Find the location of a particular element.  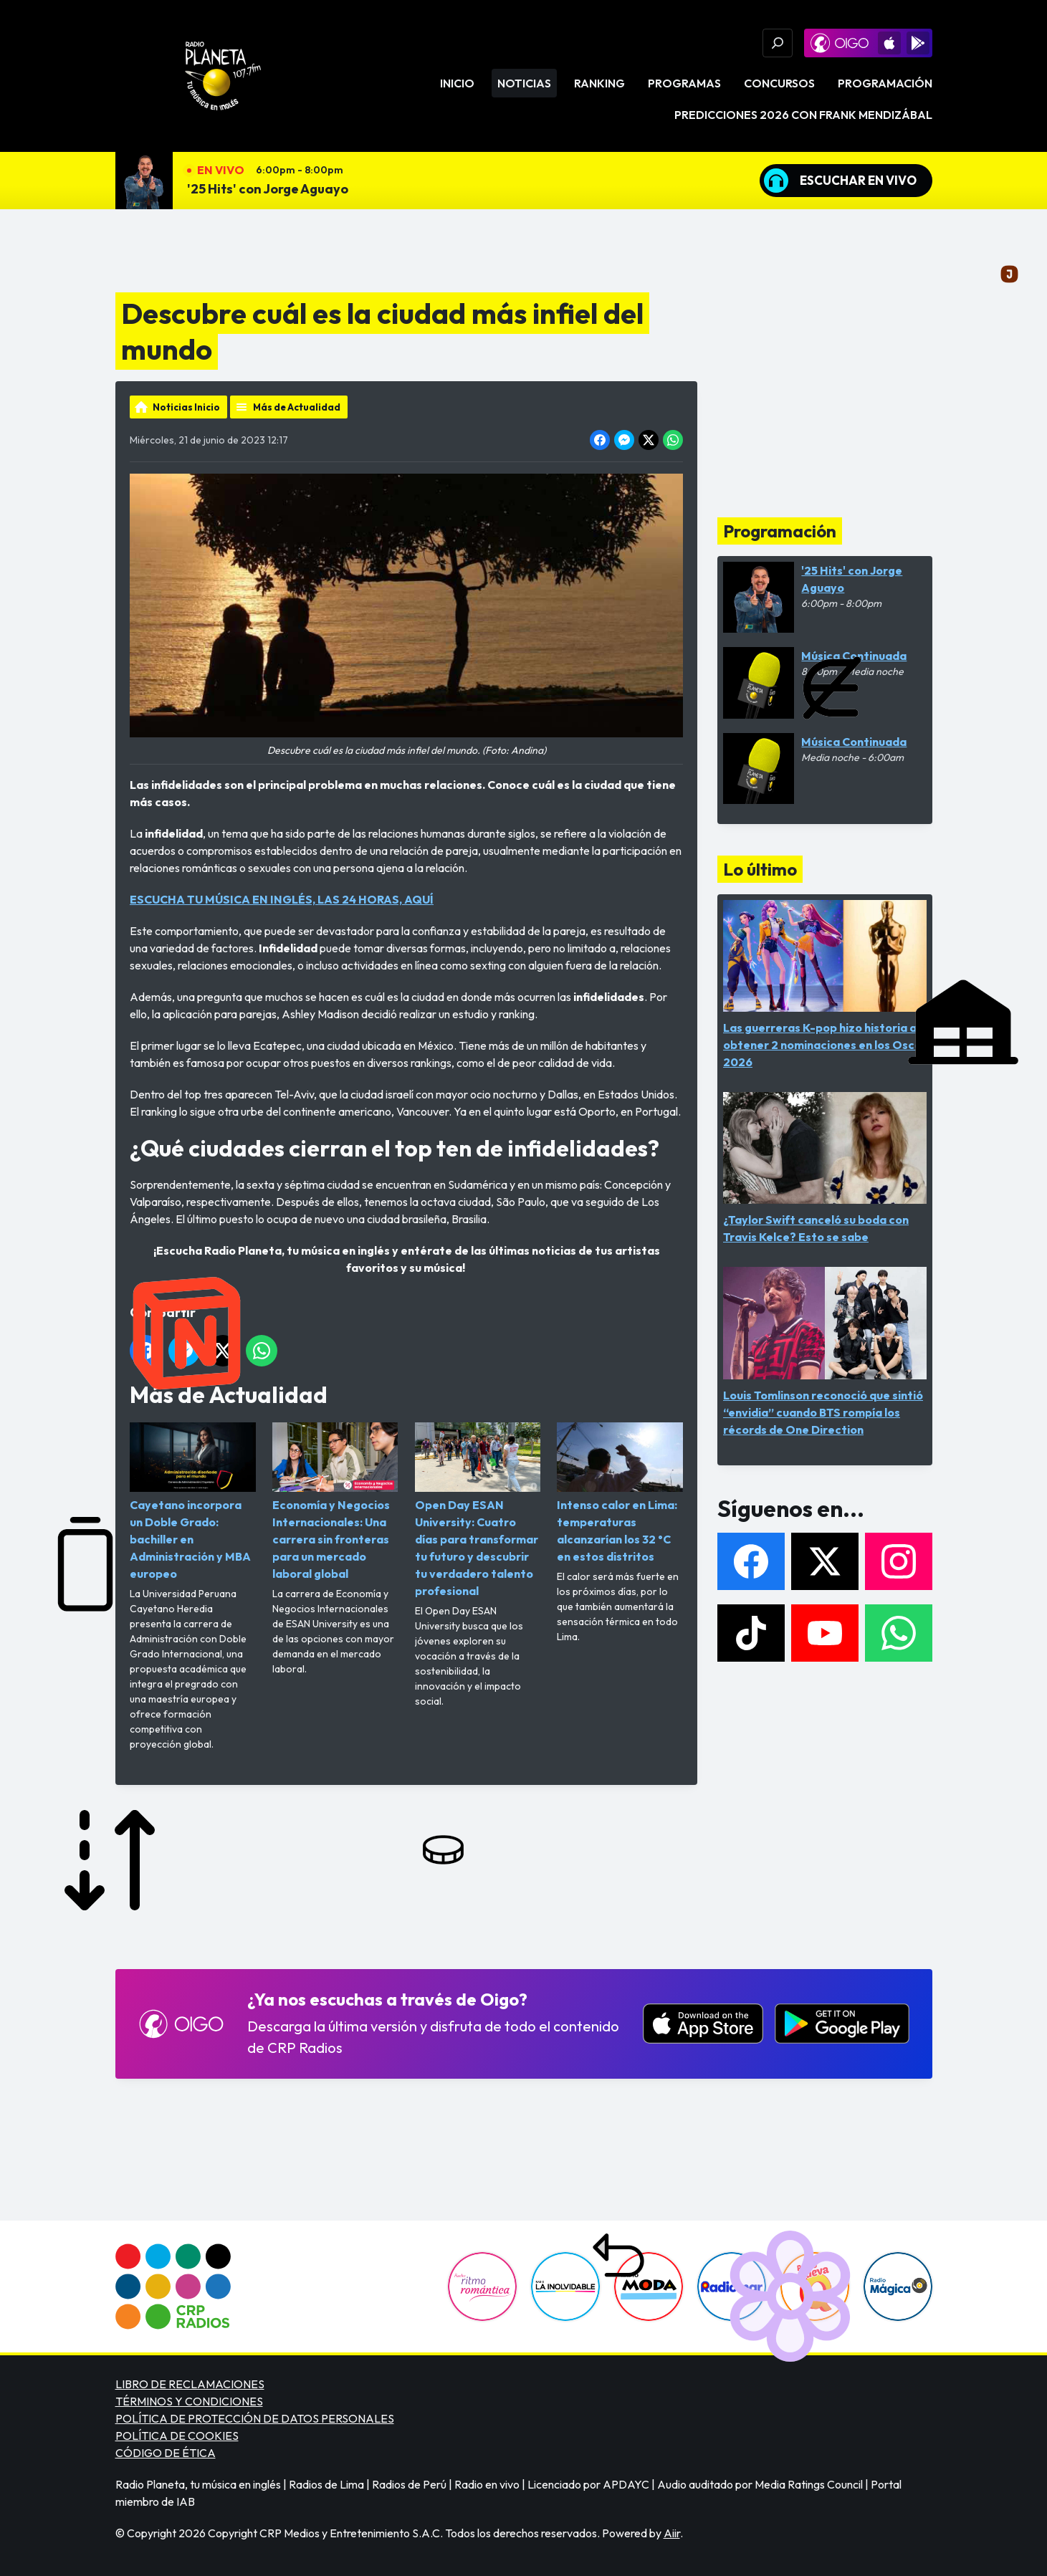

upload or transfer data upward is located at coordinates (110, 1860).